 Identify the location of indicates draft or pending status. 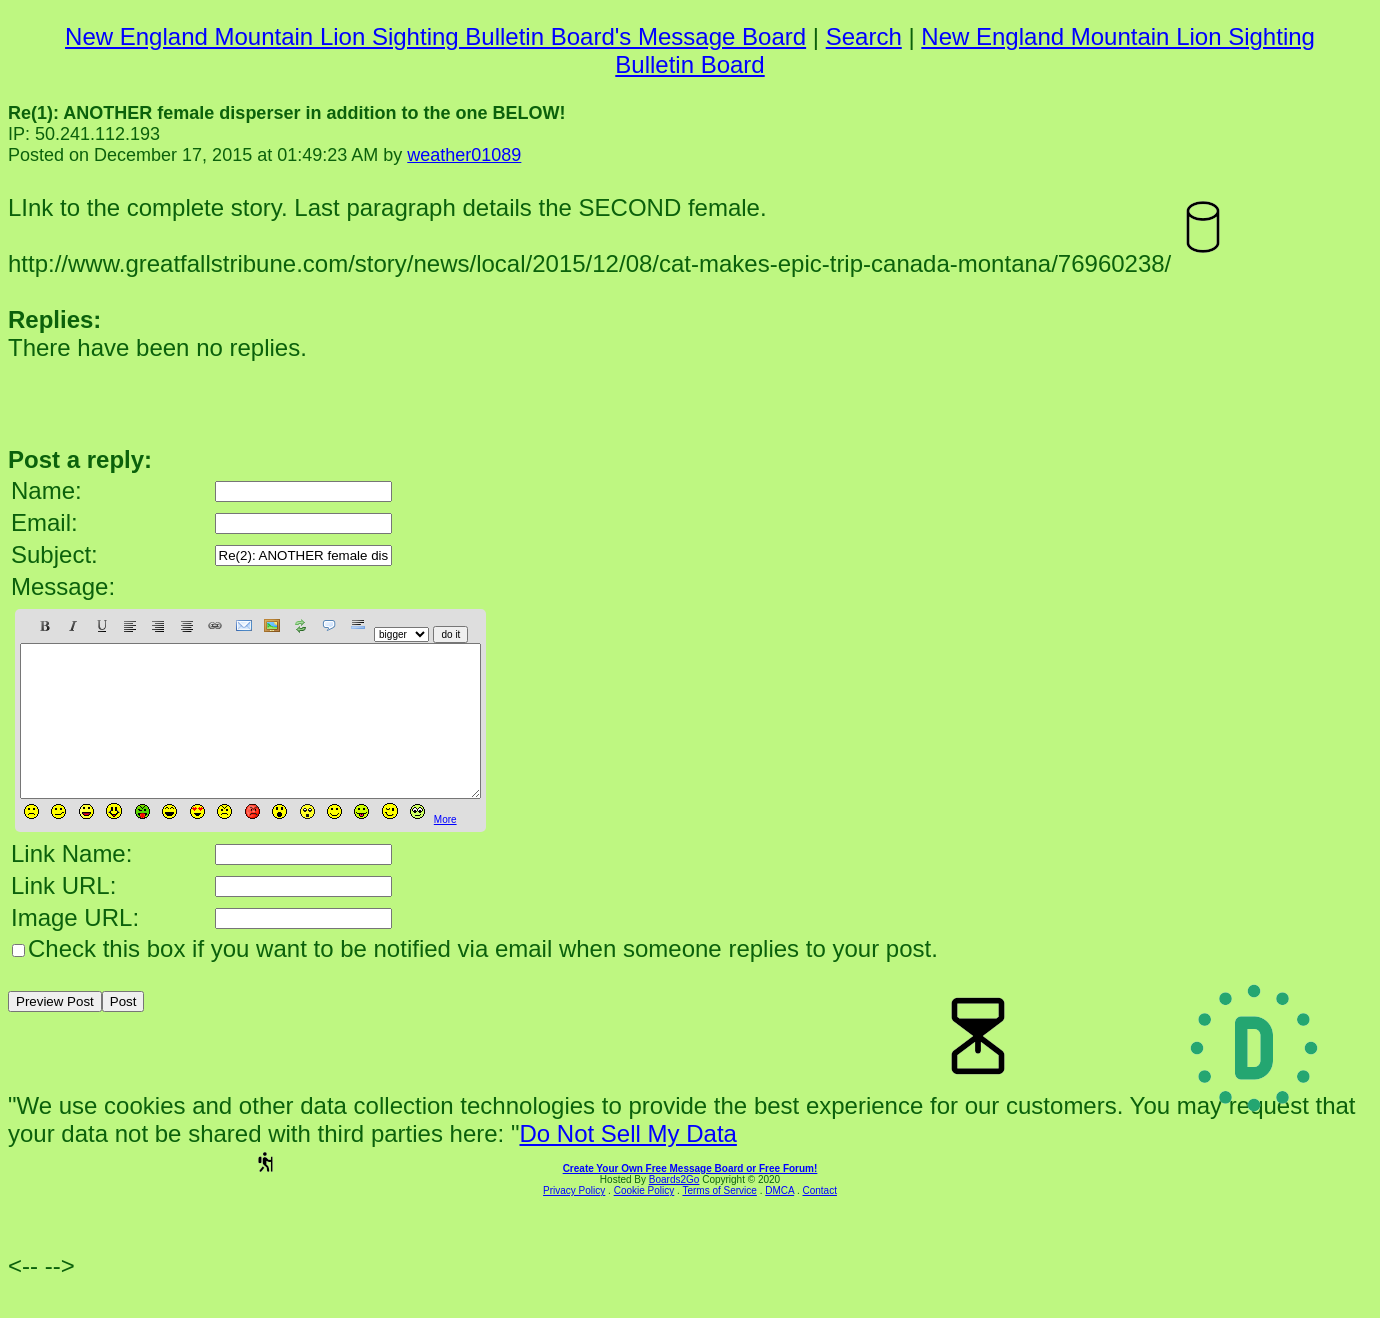
(1254, 1048).